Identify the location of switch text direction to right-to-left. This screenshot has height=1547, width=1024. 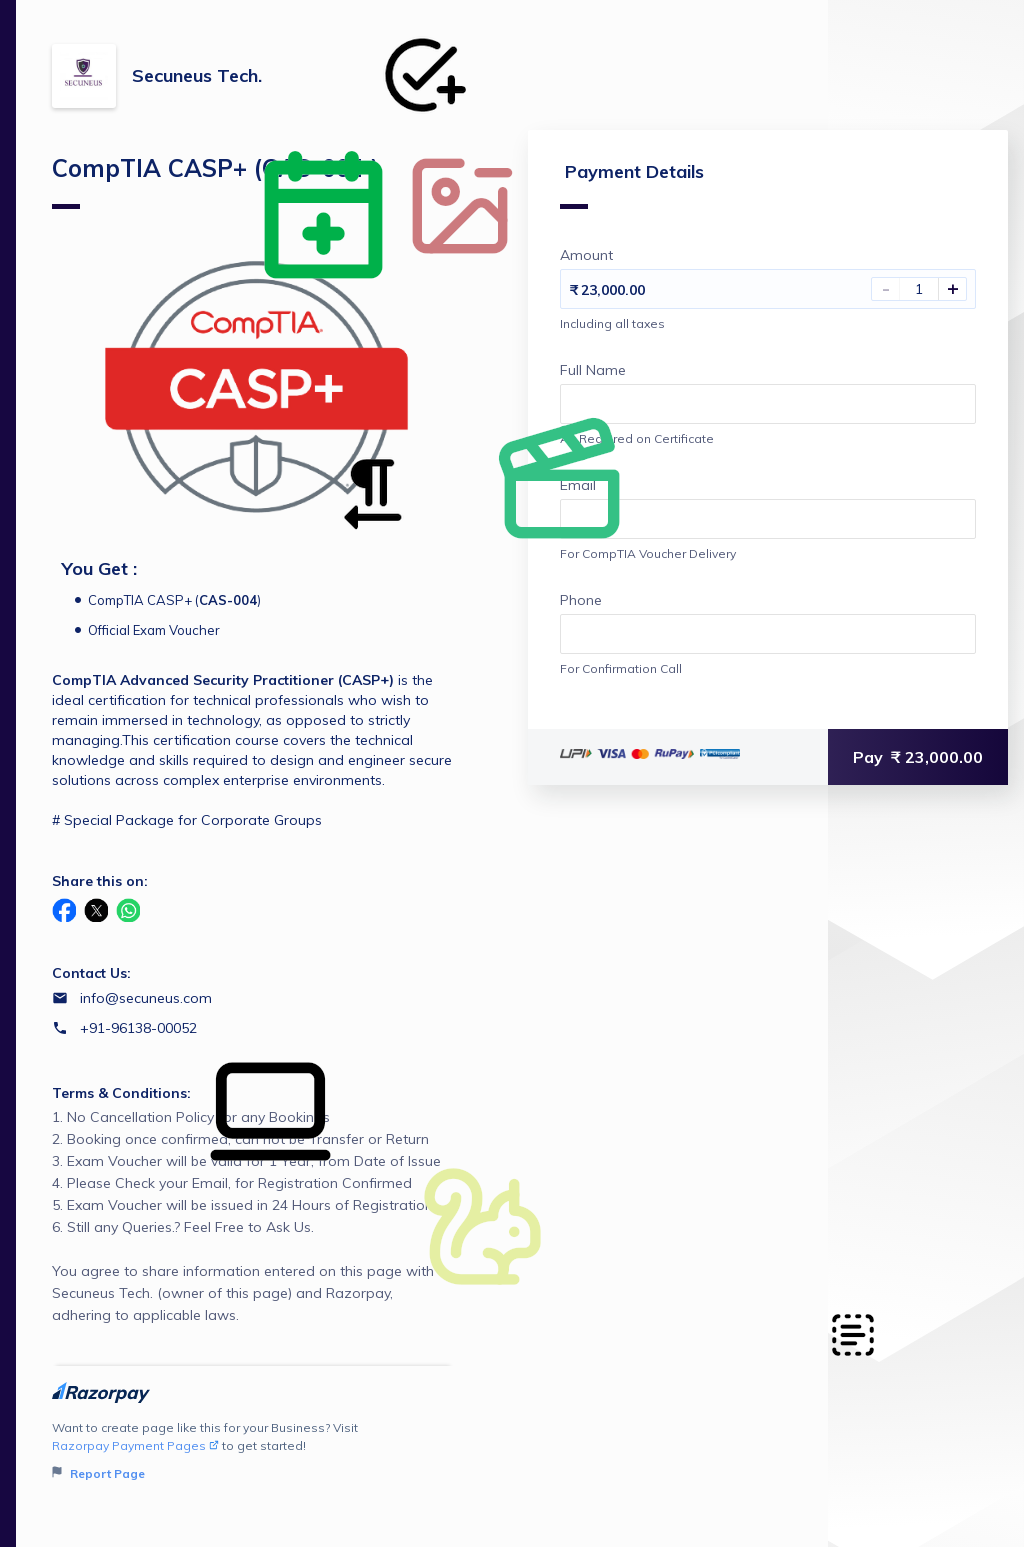
(372, 495).